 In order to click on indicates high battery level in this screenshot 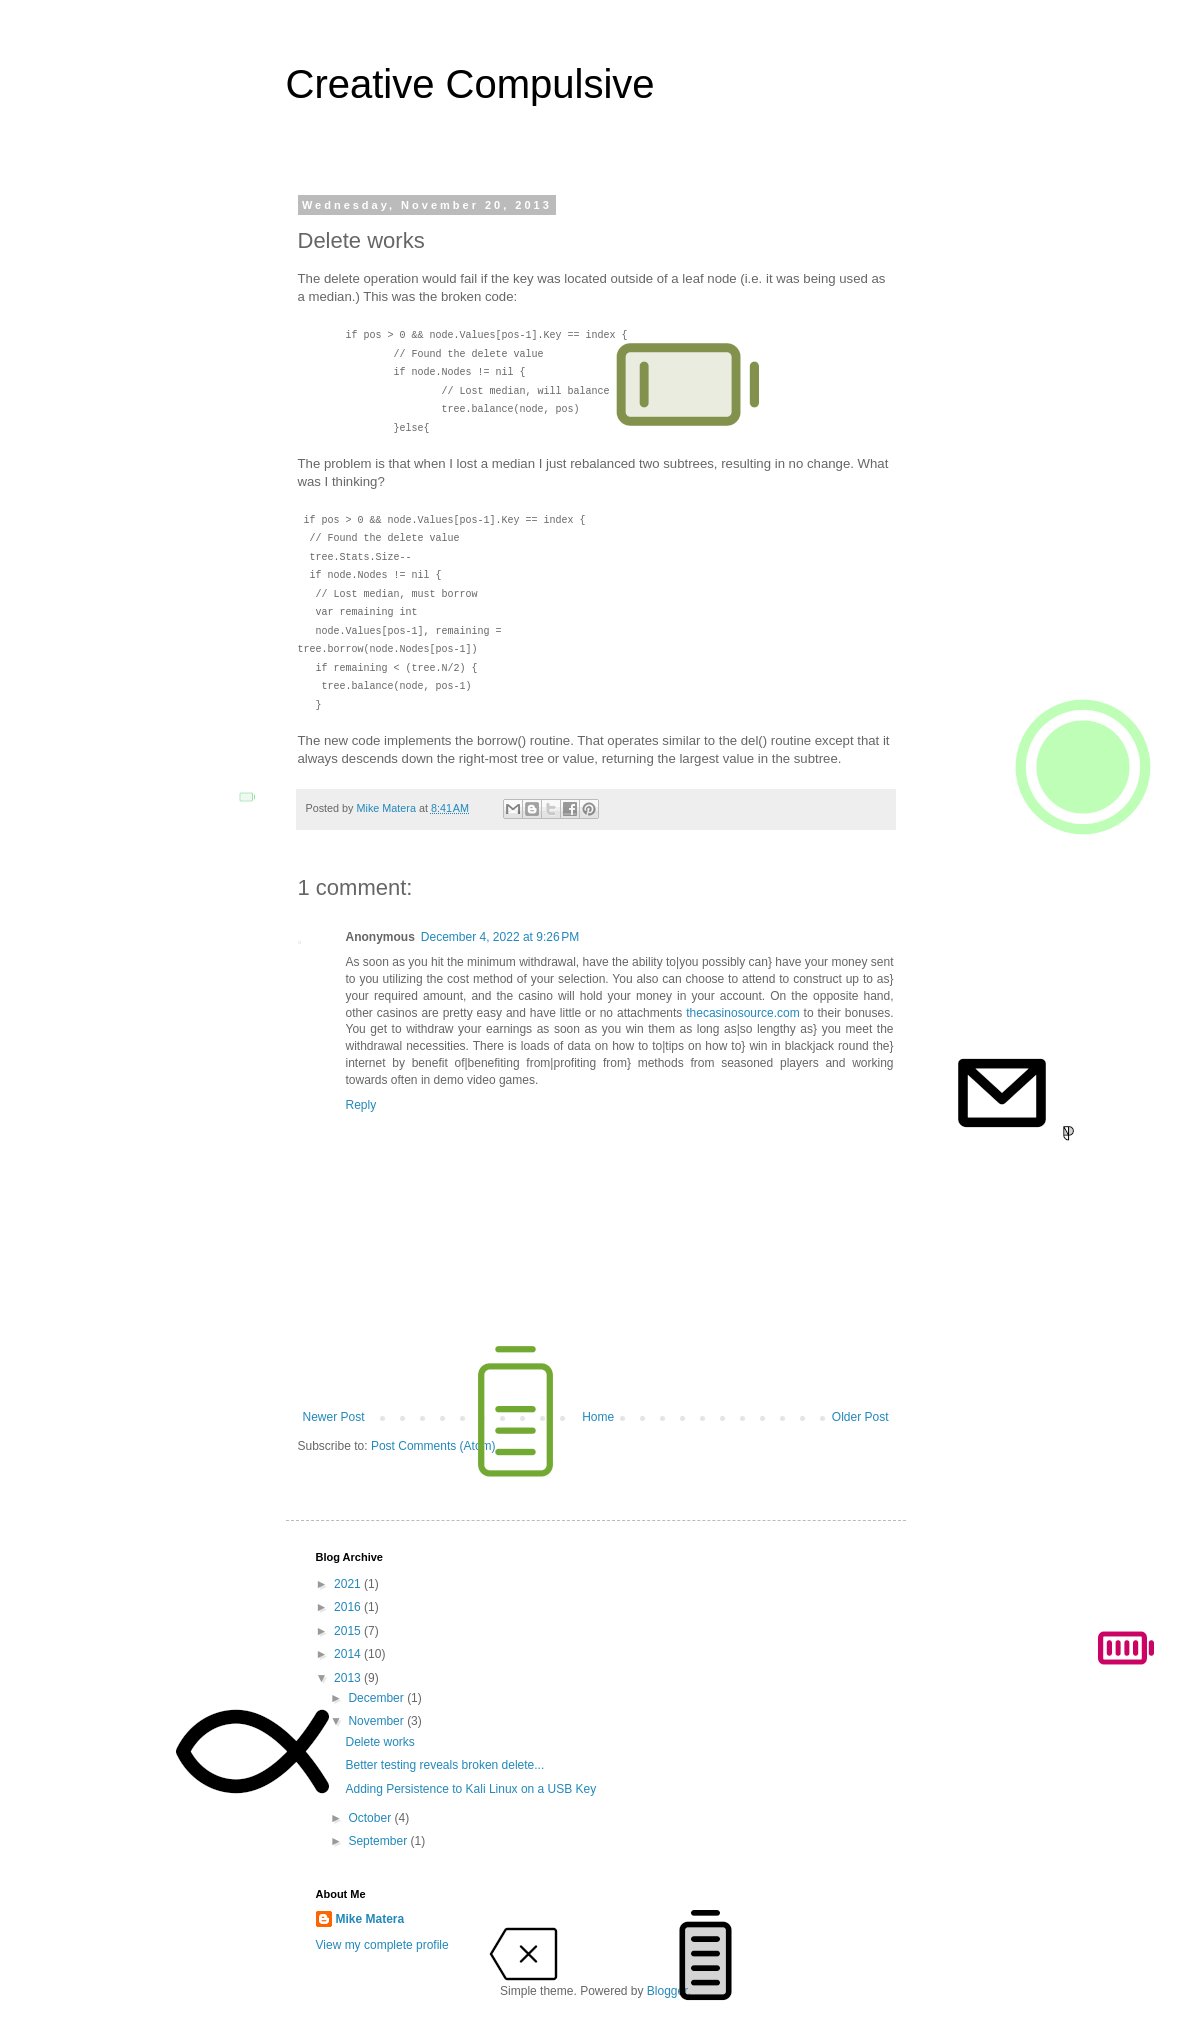, I will do `click(515, 1413)`.